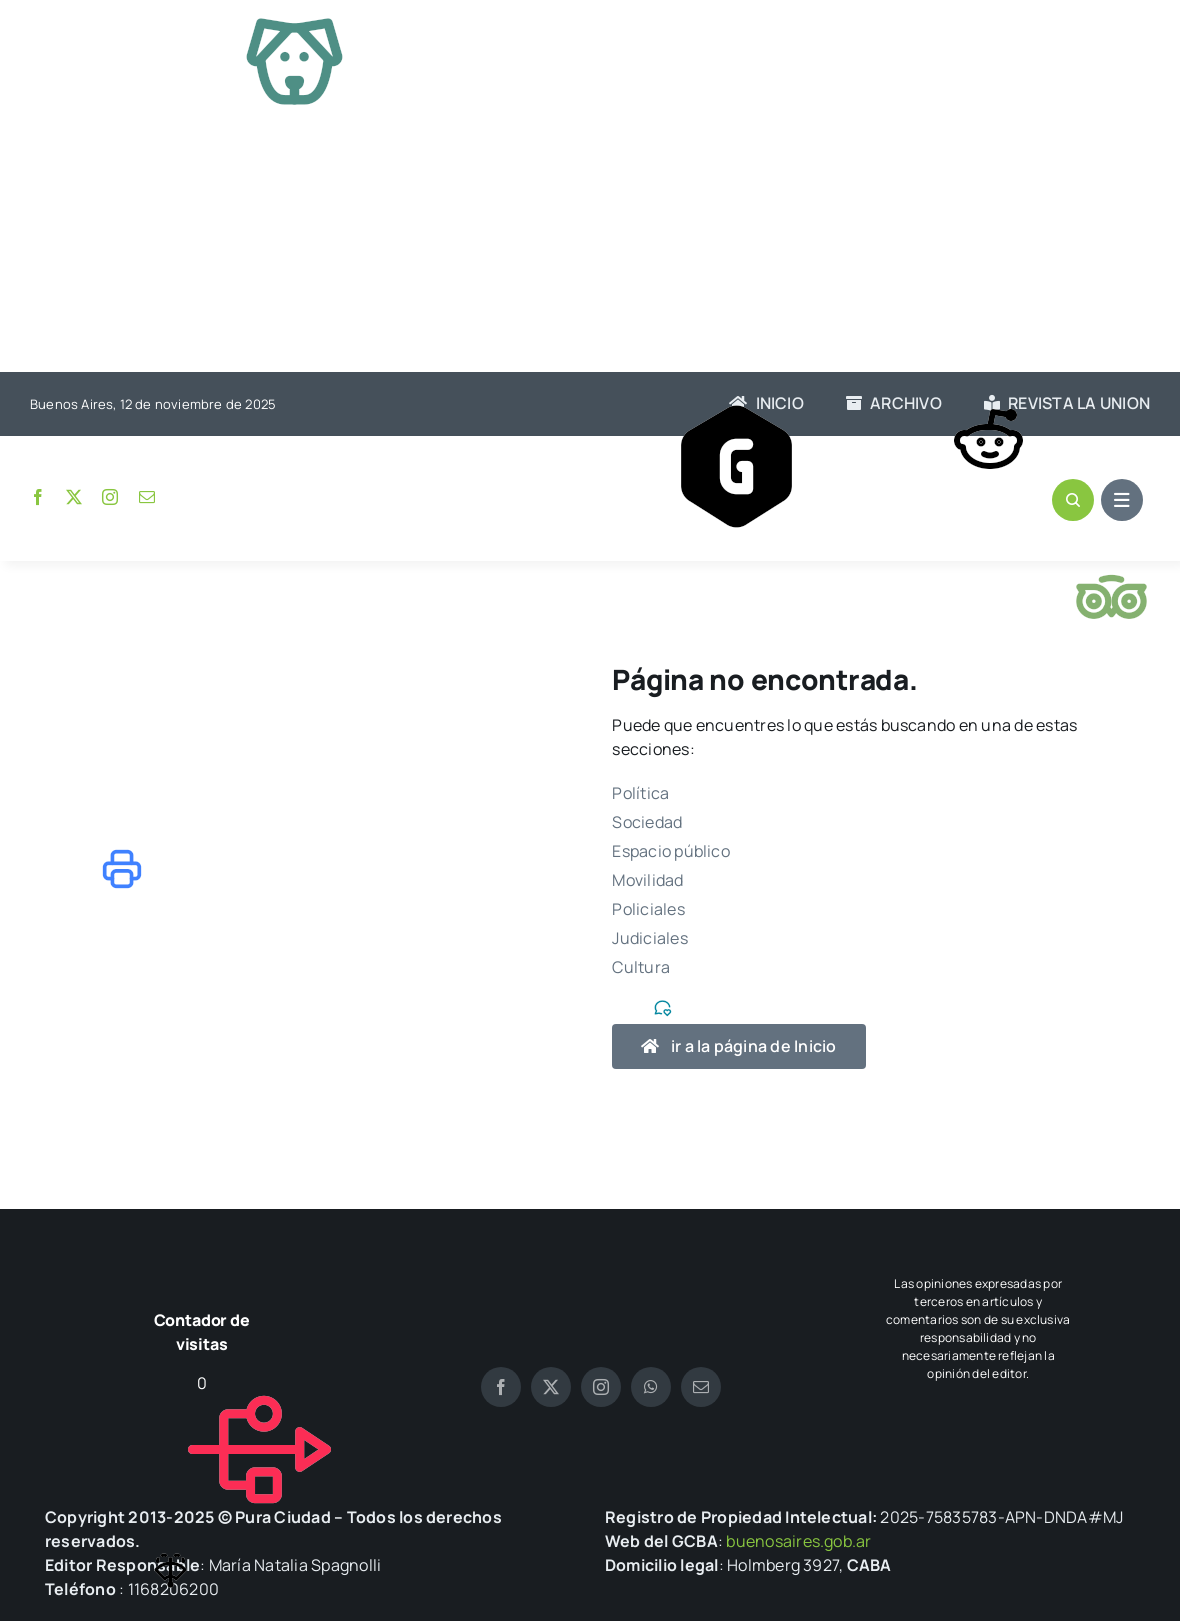 The image size is (1180, 1621). What do you see at coordinates (990, 439) in the screenshot?
I see `open reddit` at bounding box center [990, 439].